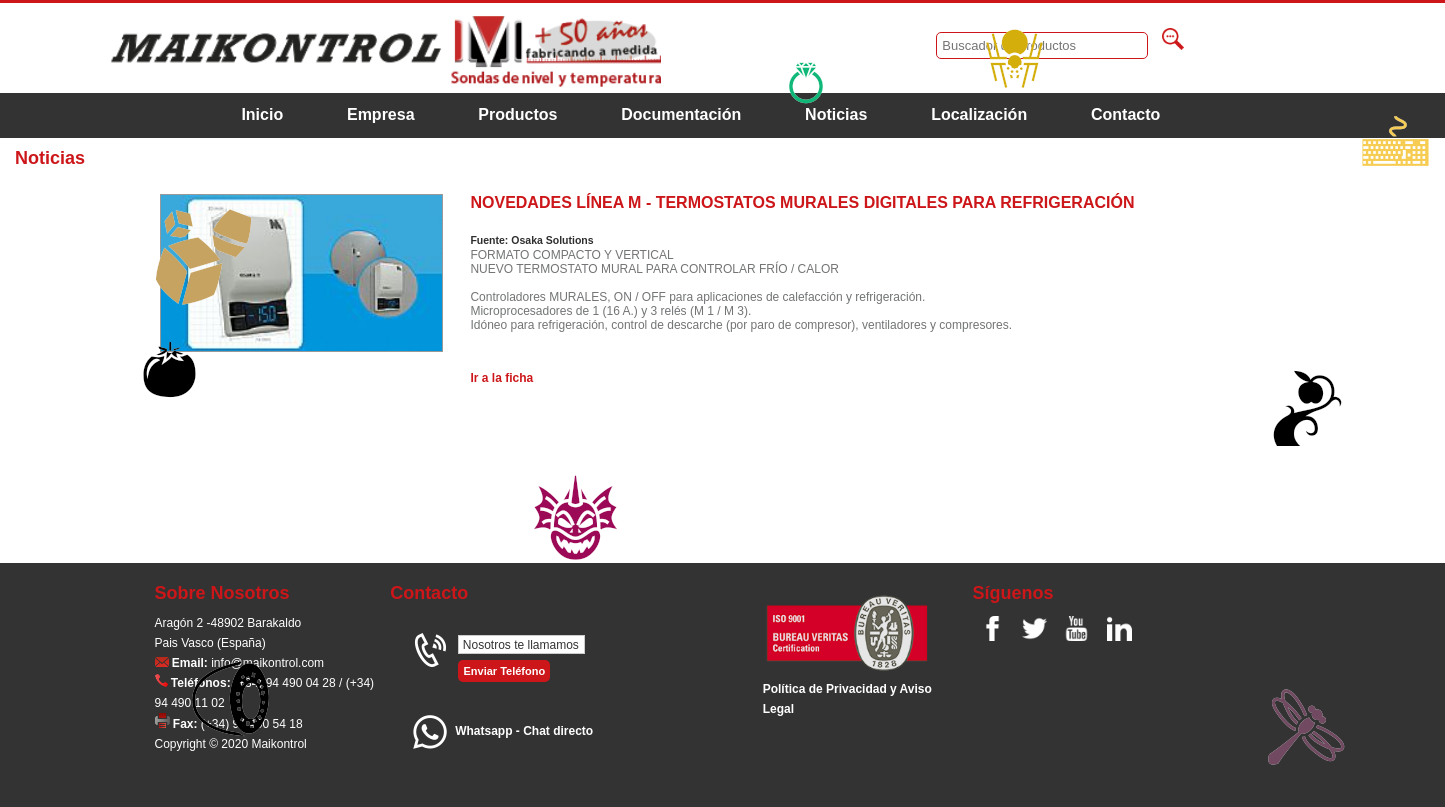 The height and width of the screenshot is (807, 1445). What do you see at coordinates (575, 517) in the screenshot?
I see `encounter a fish monster enemy` at bounding box center [575, 517].